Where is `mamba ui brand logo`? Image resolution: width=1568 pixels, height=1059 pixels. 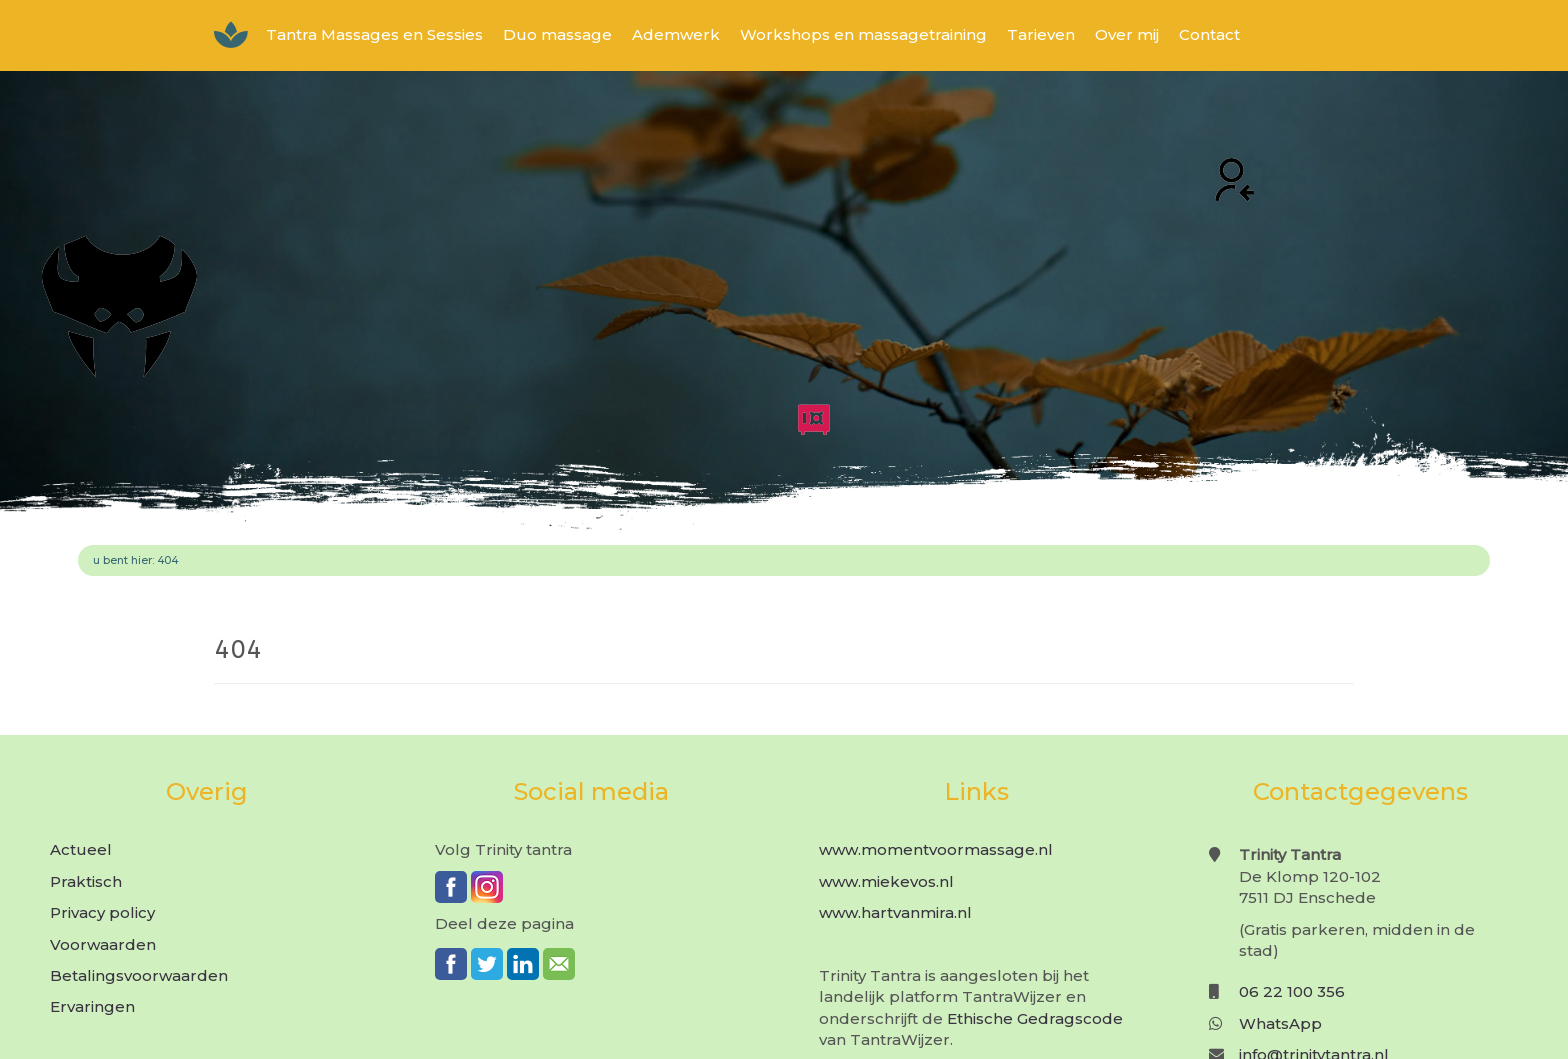
mamba ui brand logo is located at coordinates (119, 306).